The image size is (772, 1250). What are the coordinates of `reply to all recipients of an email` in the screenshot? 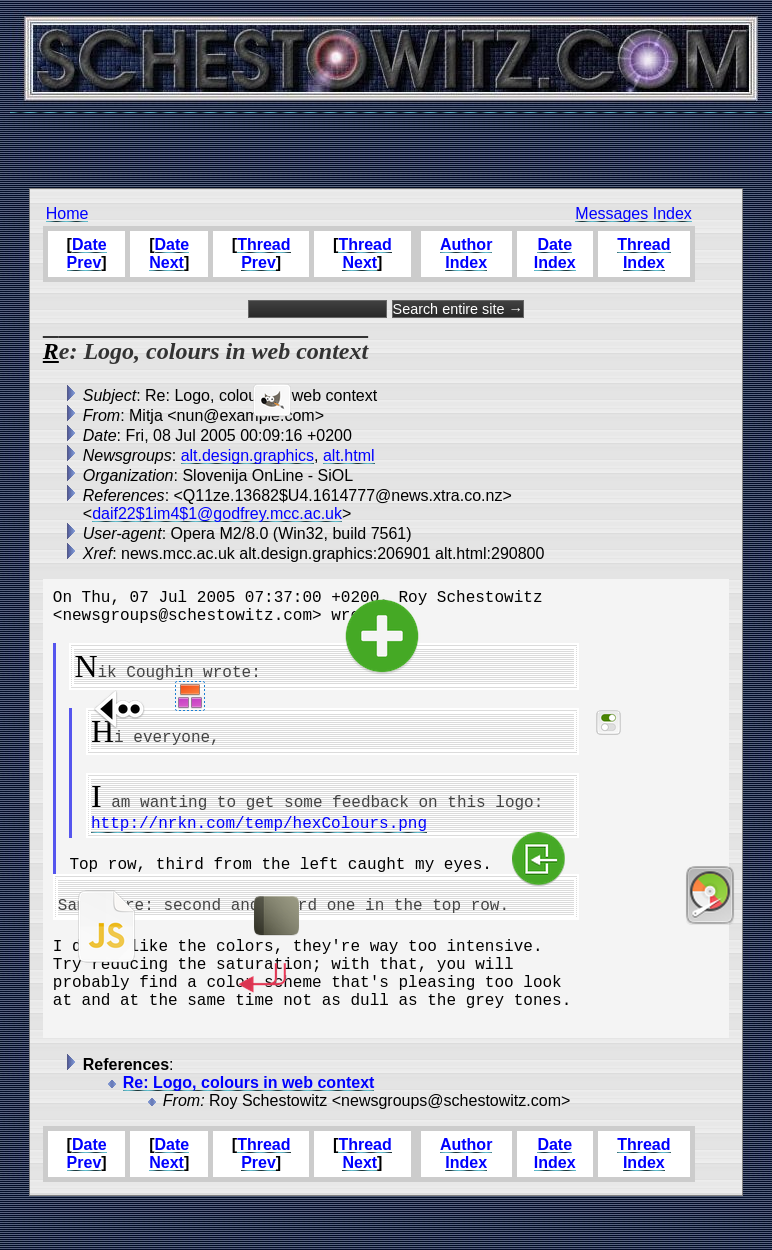 It's located at (261, 977).